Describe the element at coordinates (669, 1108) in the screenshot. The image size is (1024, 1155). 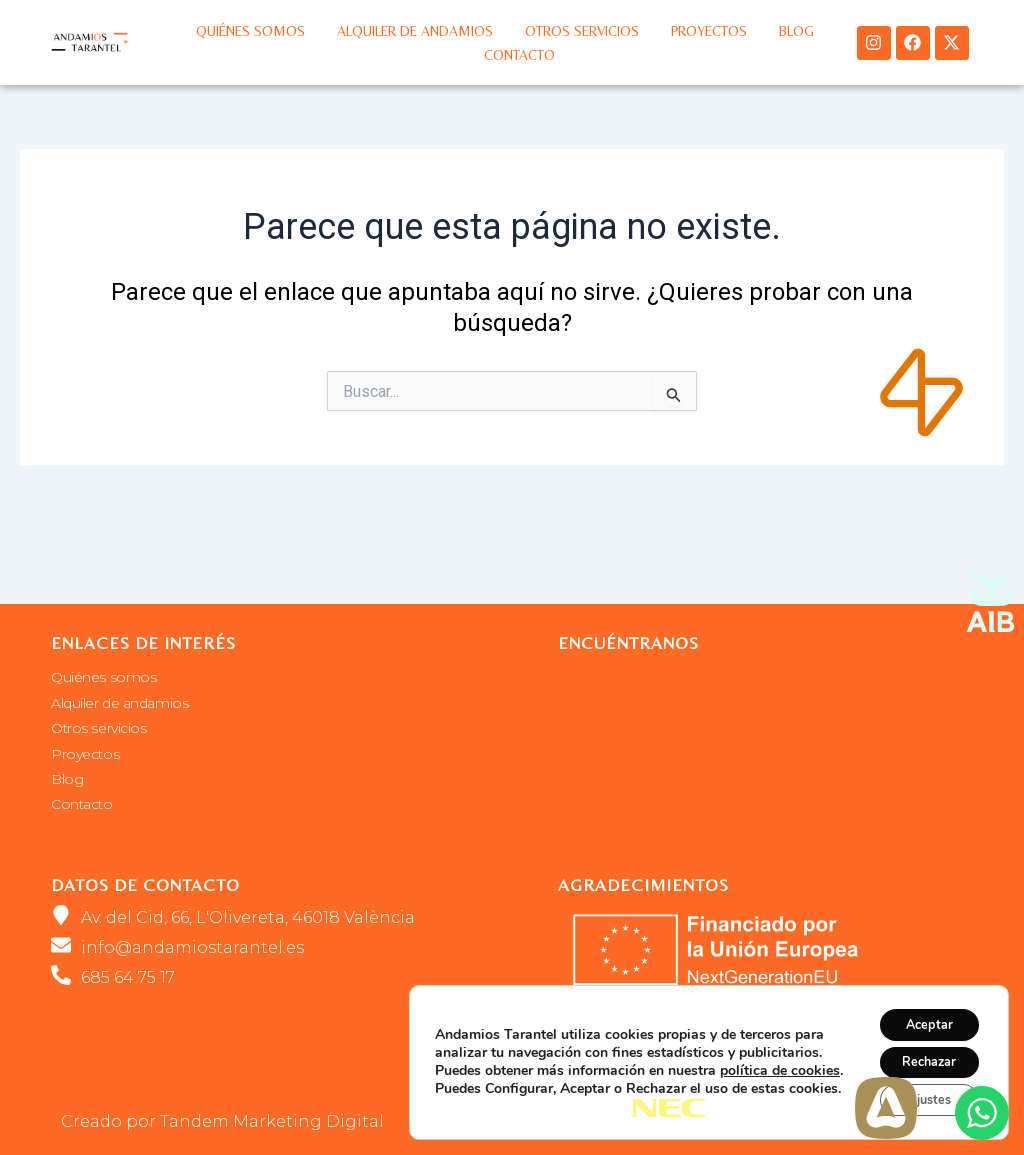
I see `NEC corporation brand logo` at that location.